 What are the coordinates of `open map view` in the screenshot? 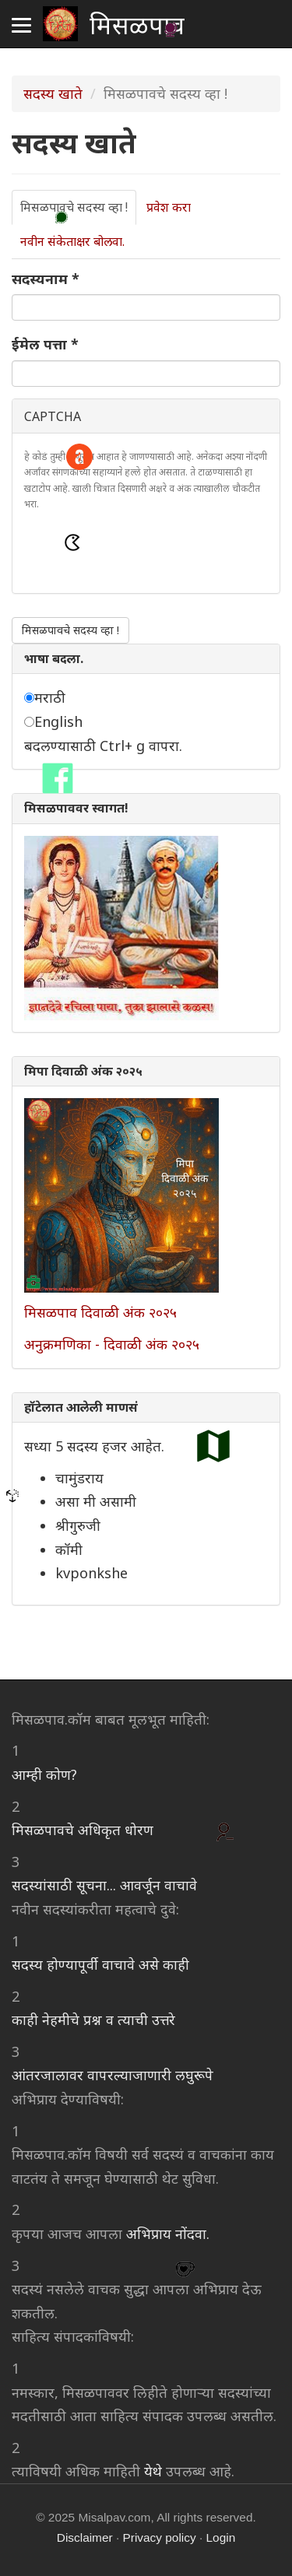 It's located at (213, 1446).